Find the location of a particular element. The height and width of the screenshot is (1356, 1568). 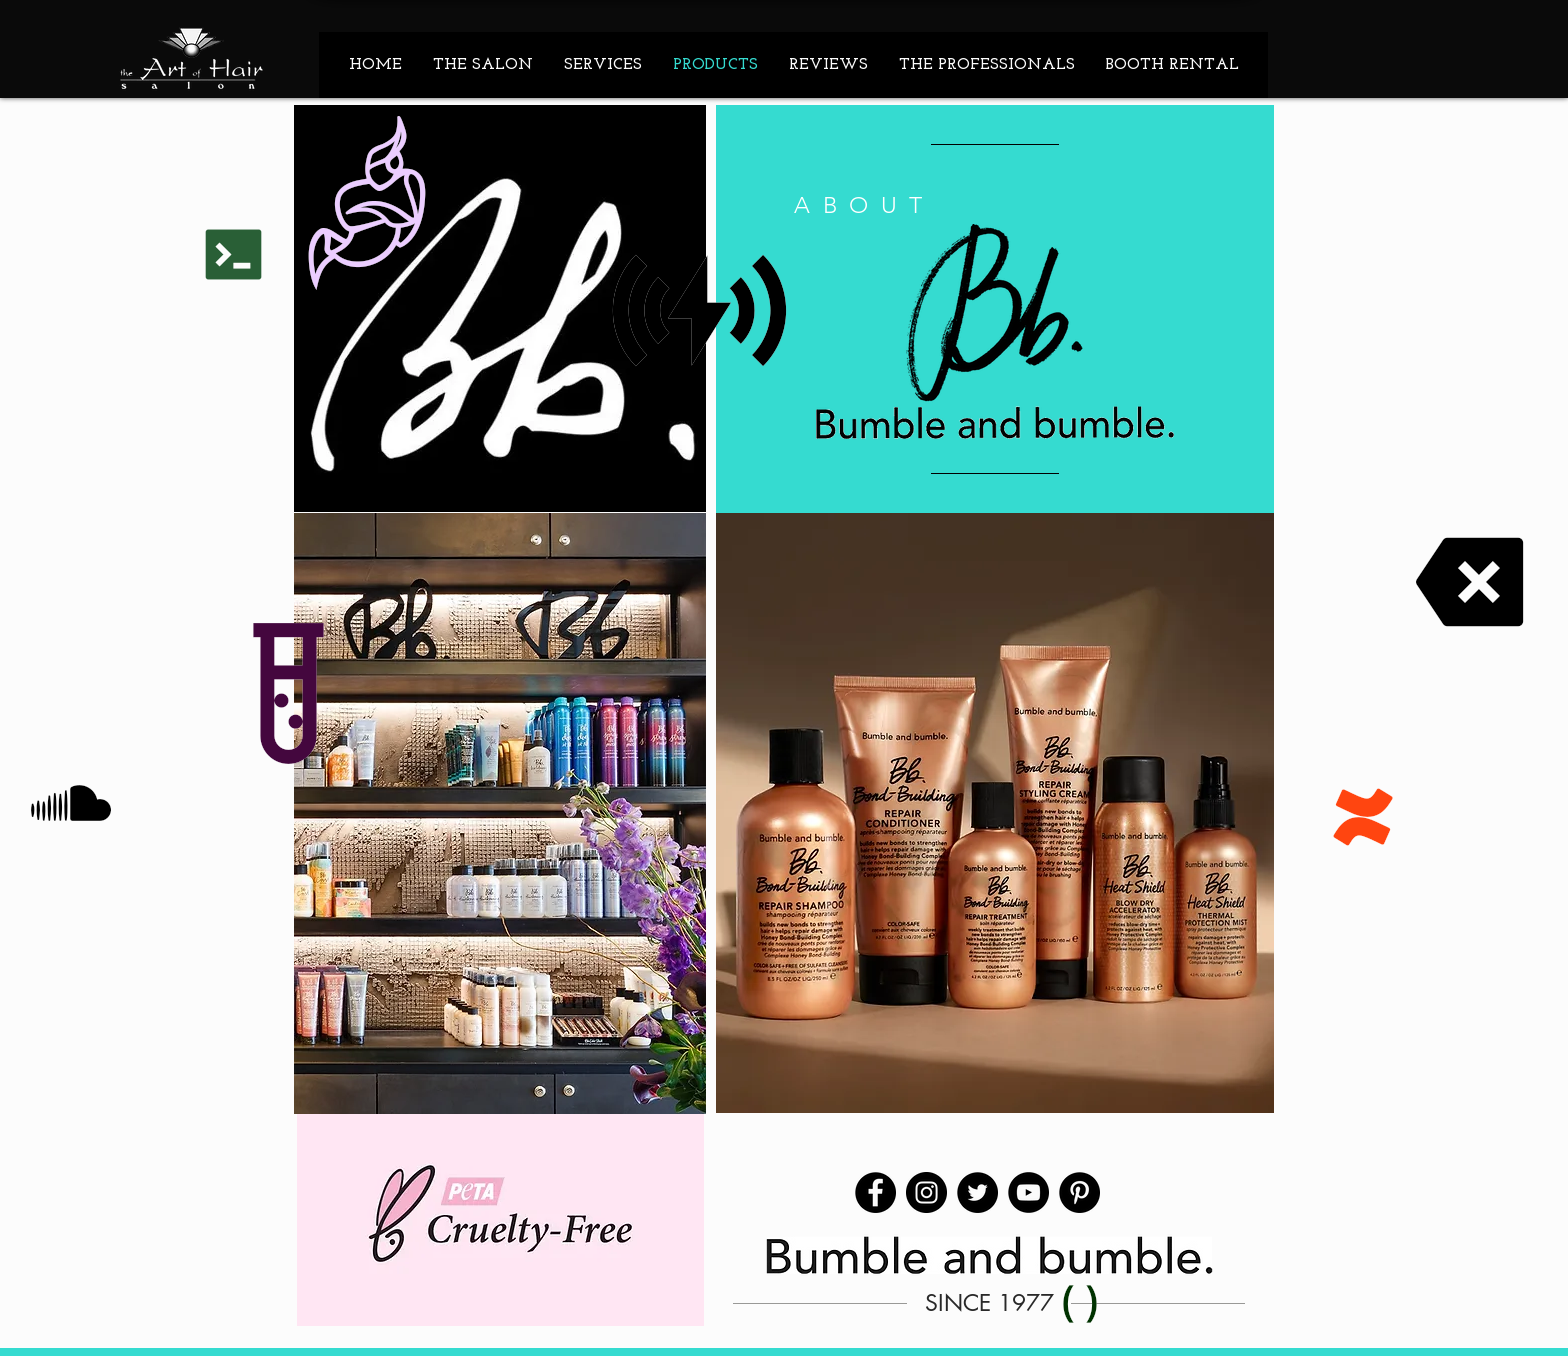

indicates wireless charging is active is located at coordinates (699, 310).